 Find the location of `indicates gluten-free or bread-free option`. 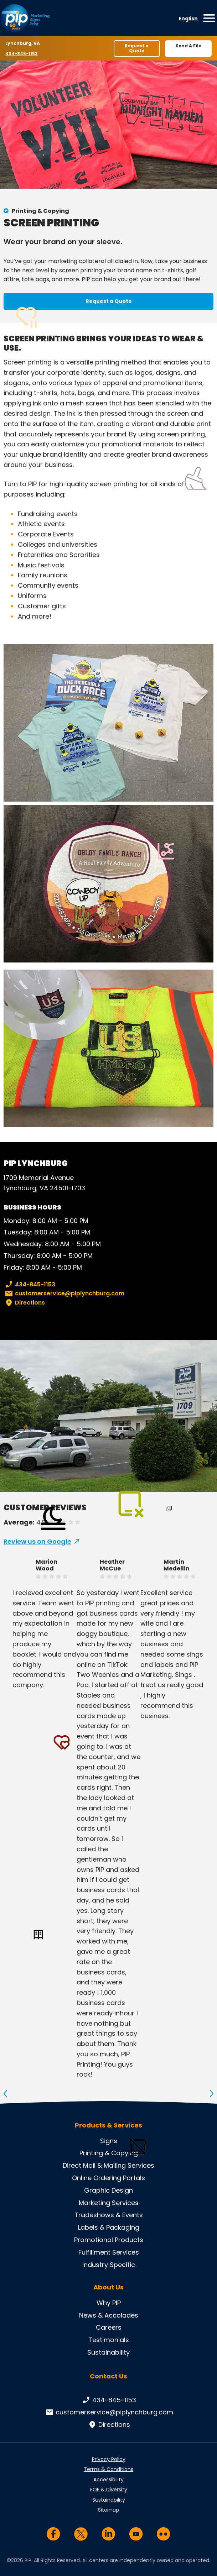

indicates gluten-free or bread-free option is located at coordinates (138, 2147).